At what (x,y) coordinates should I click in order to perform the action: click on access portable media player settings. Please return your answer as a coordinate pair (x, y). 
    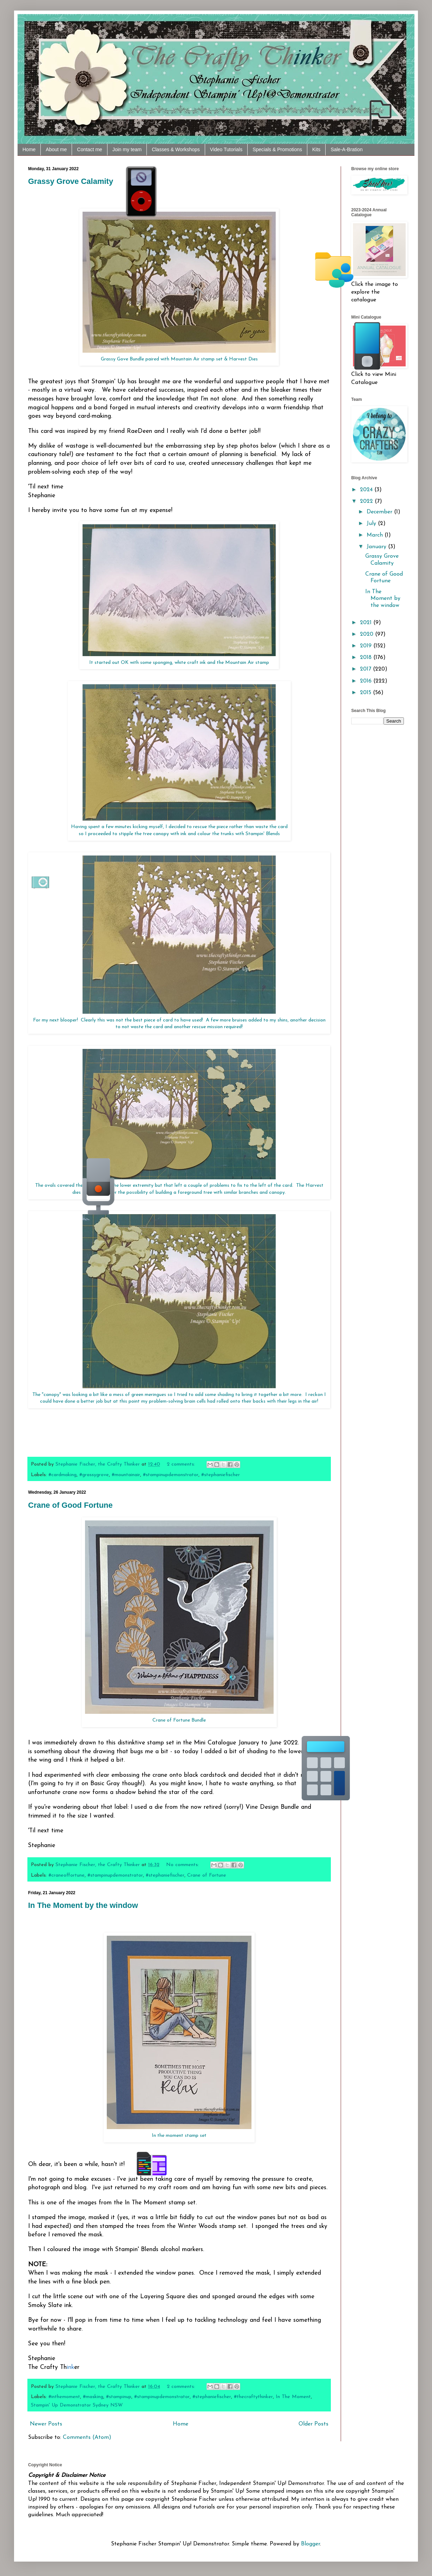
    Looking at the image, I should click on (367, 346).